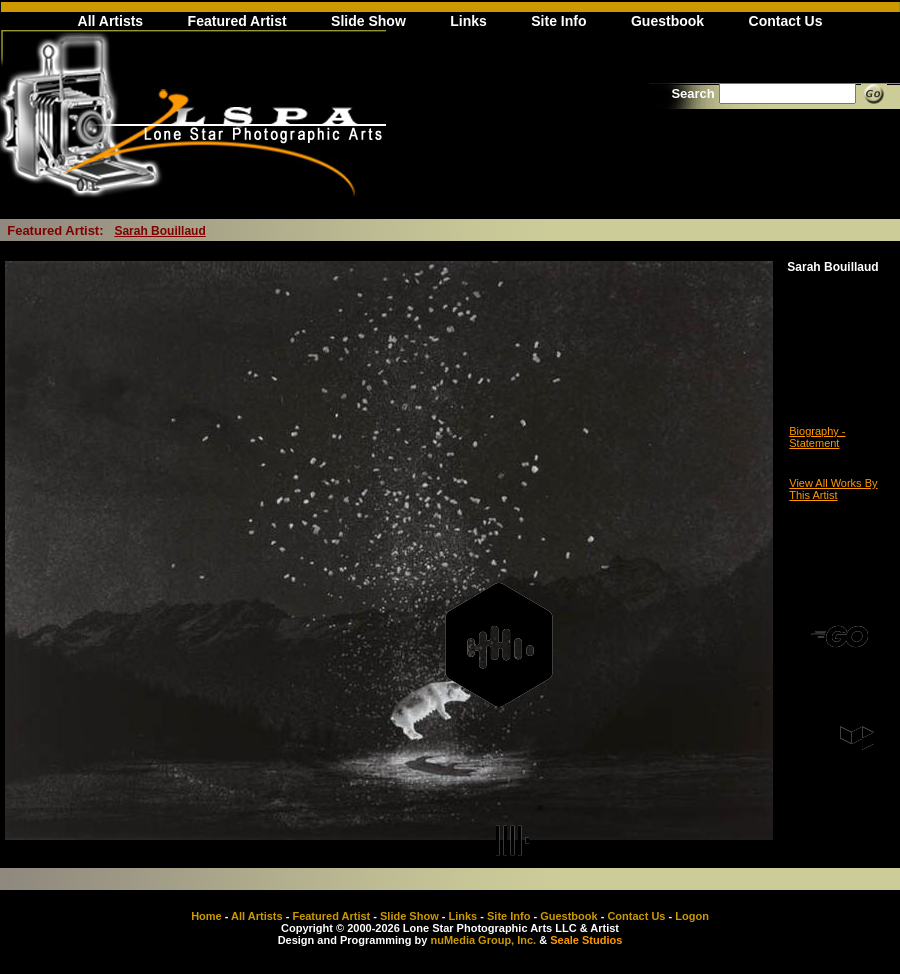 This screenshot has height=974, width=900. Describe the element at coordinates (499, 645) in the screenshot. I see `open the Castbox podcast app` at that location.